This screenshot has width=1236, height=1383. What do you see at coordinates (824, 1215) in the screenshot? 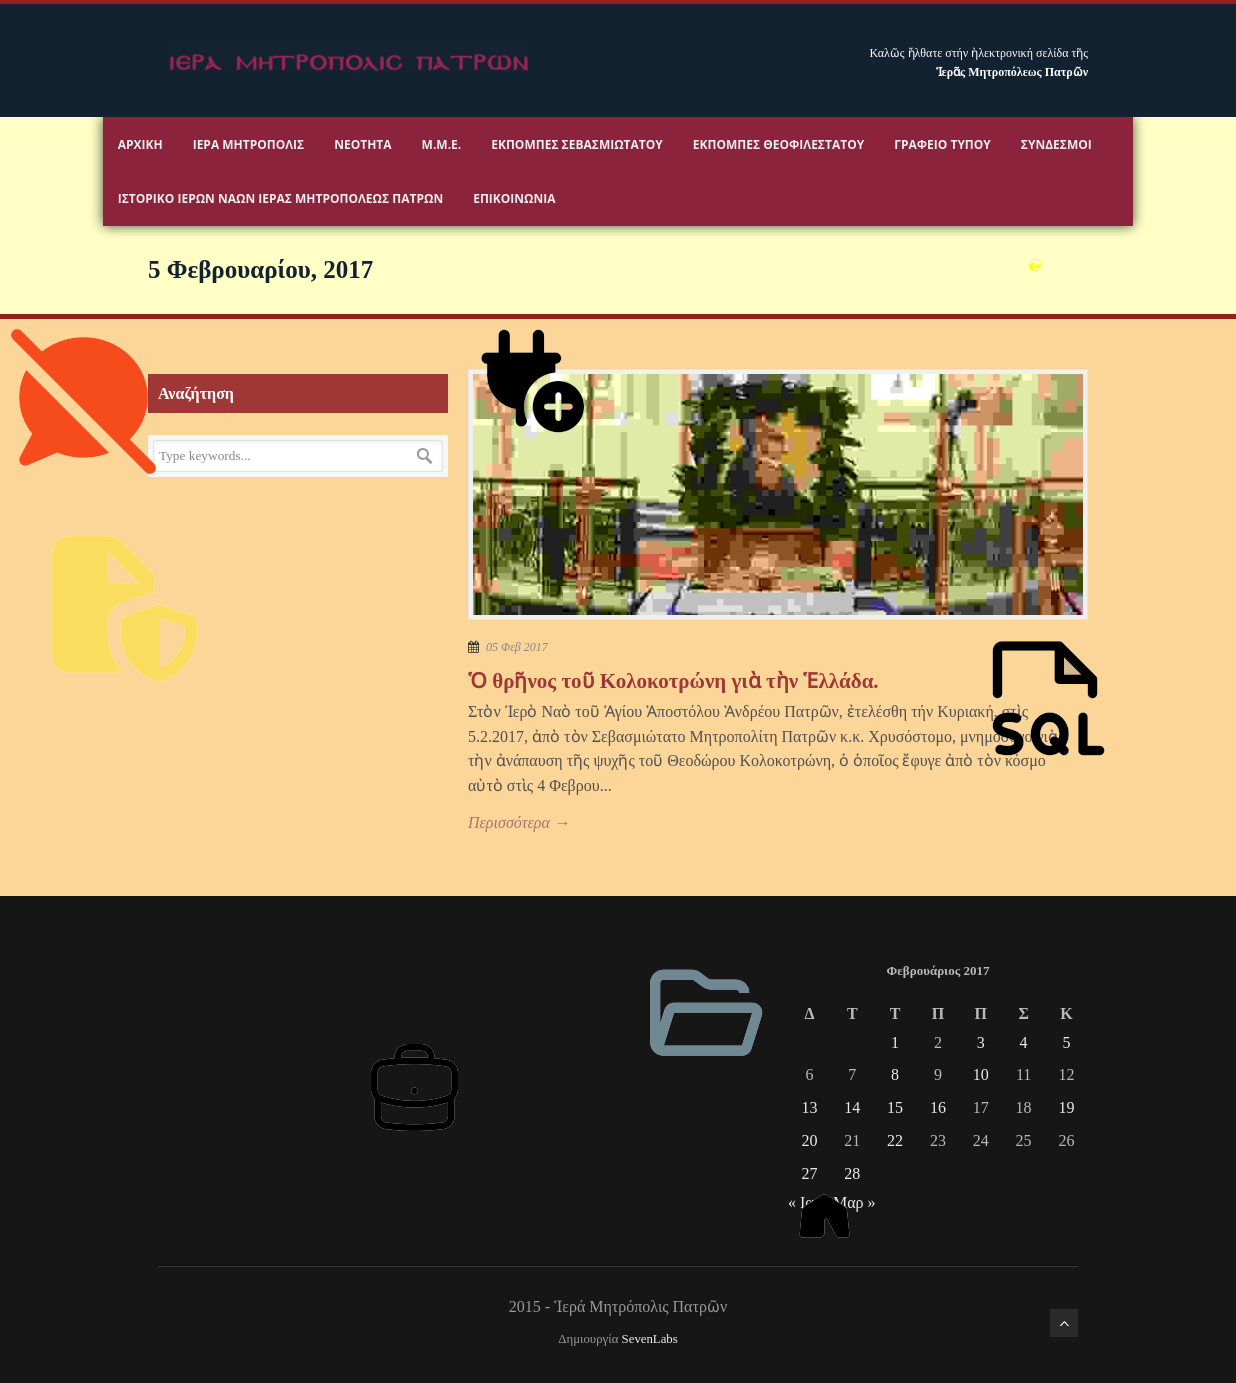
I see `access camping or outdoor activity information` at bounding box center [824, 1215].